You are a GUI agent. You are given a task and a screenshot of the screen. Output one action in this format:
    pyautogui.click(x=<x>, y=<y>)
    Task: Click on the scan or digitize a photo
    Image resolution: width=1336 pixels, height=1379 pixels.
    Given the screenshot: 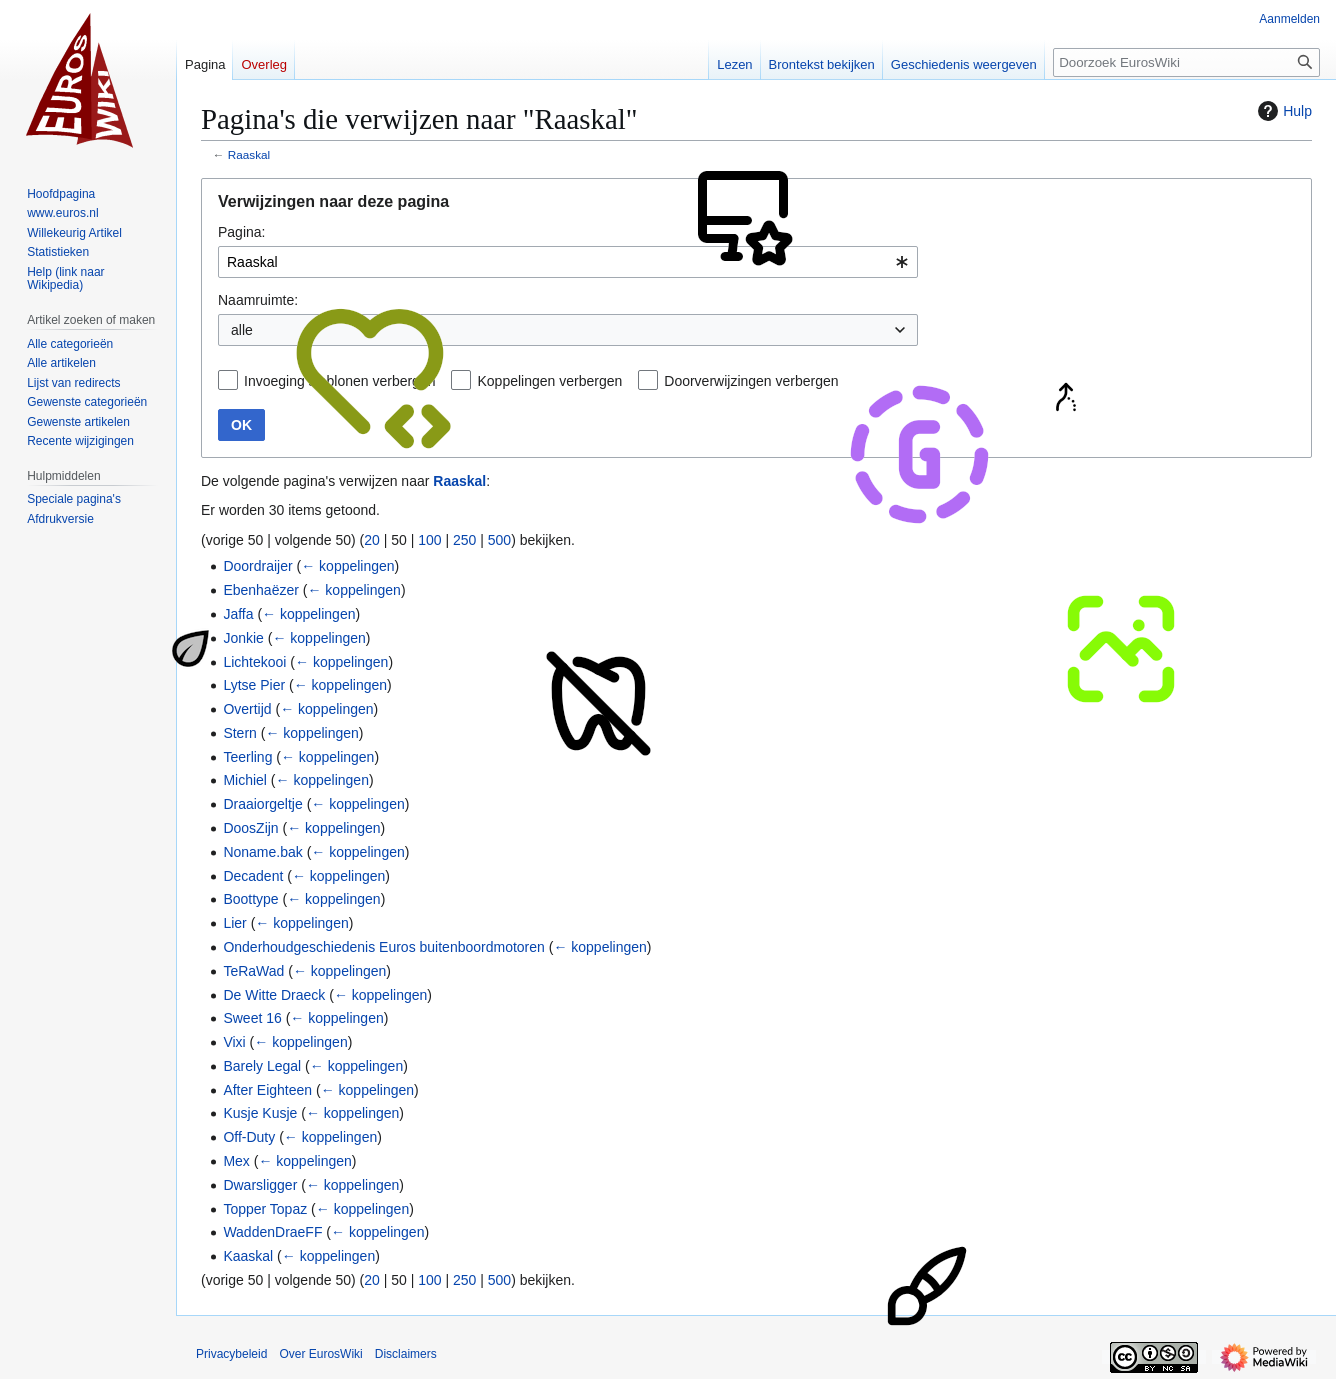 What is the action you would take?
    pyautogui.click(x=1121, y=649)
    